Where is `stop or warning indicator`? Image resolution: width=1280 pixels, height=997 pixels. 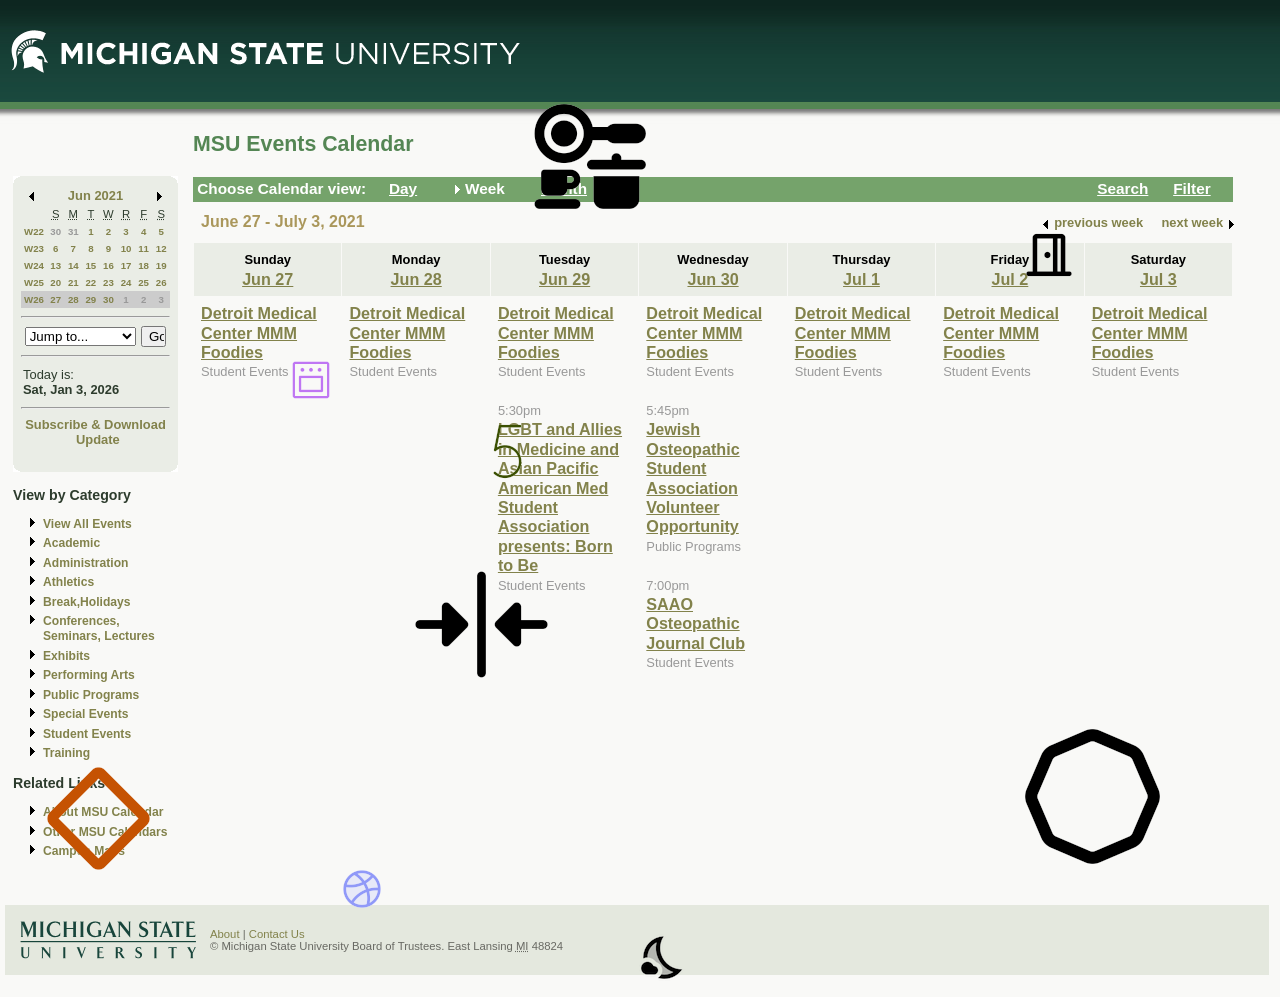
stop or warning indicator is located at coordinates (1092, 796).